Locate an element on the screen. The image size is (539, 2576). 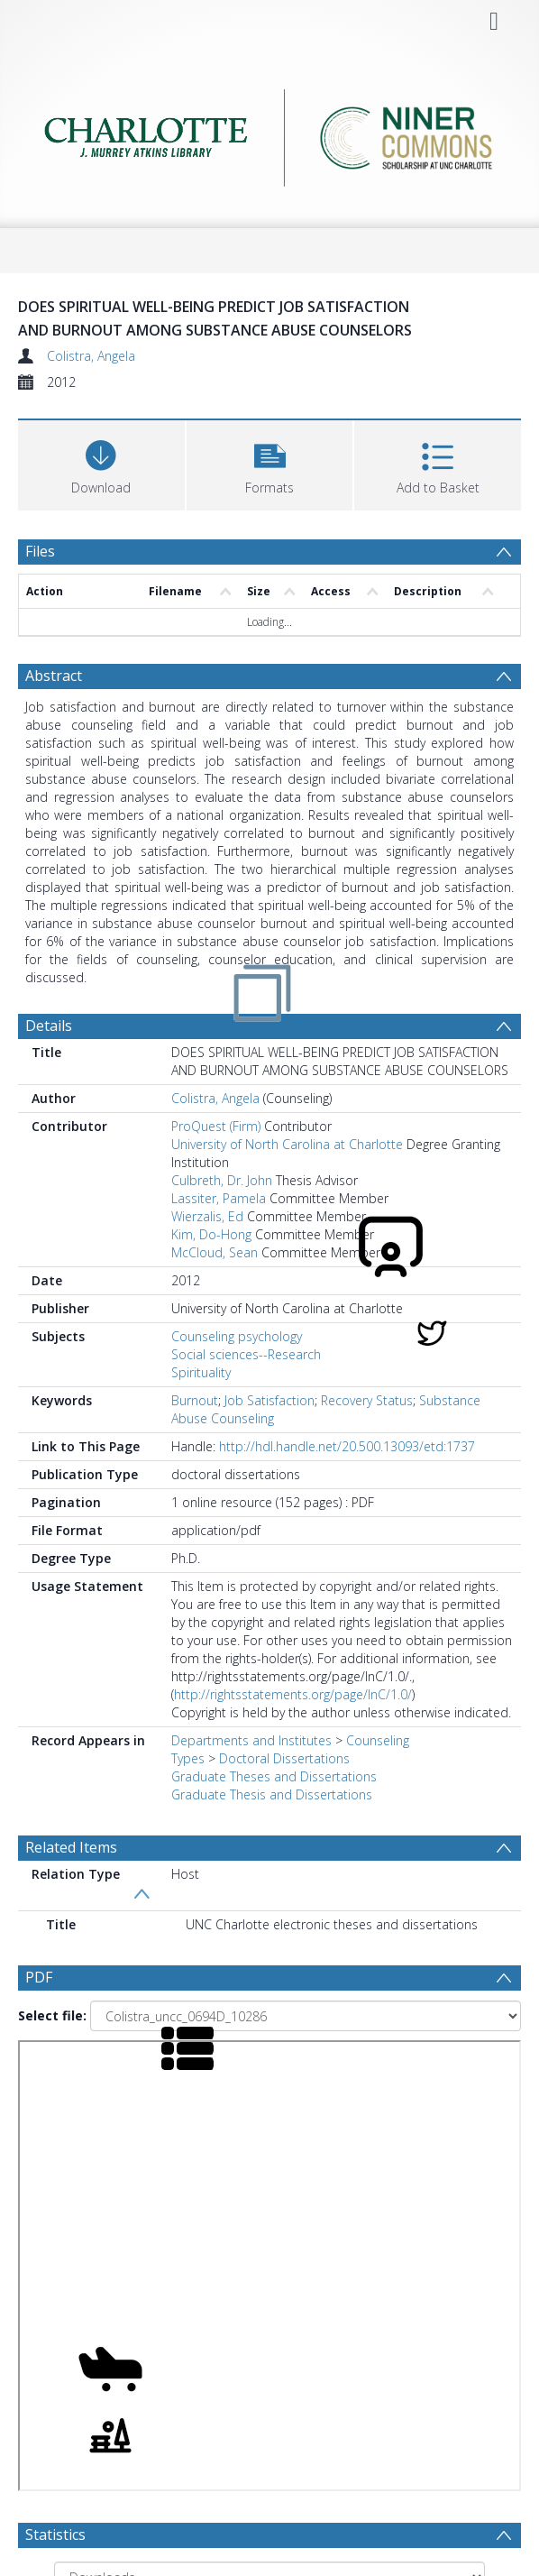
open twitter is located at coordinates (432, 1332).